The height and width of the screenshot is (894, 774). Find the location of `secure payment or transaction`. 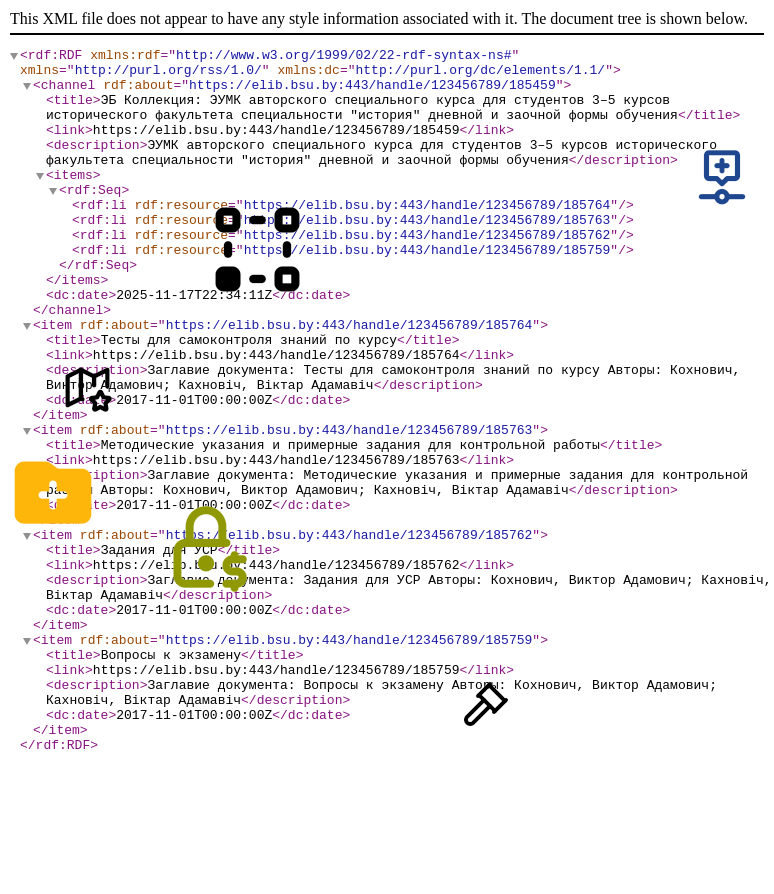

secure payment or transaction is located at coordinates (206, 547).